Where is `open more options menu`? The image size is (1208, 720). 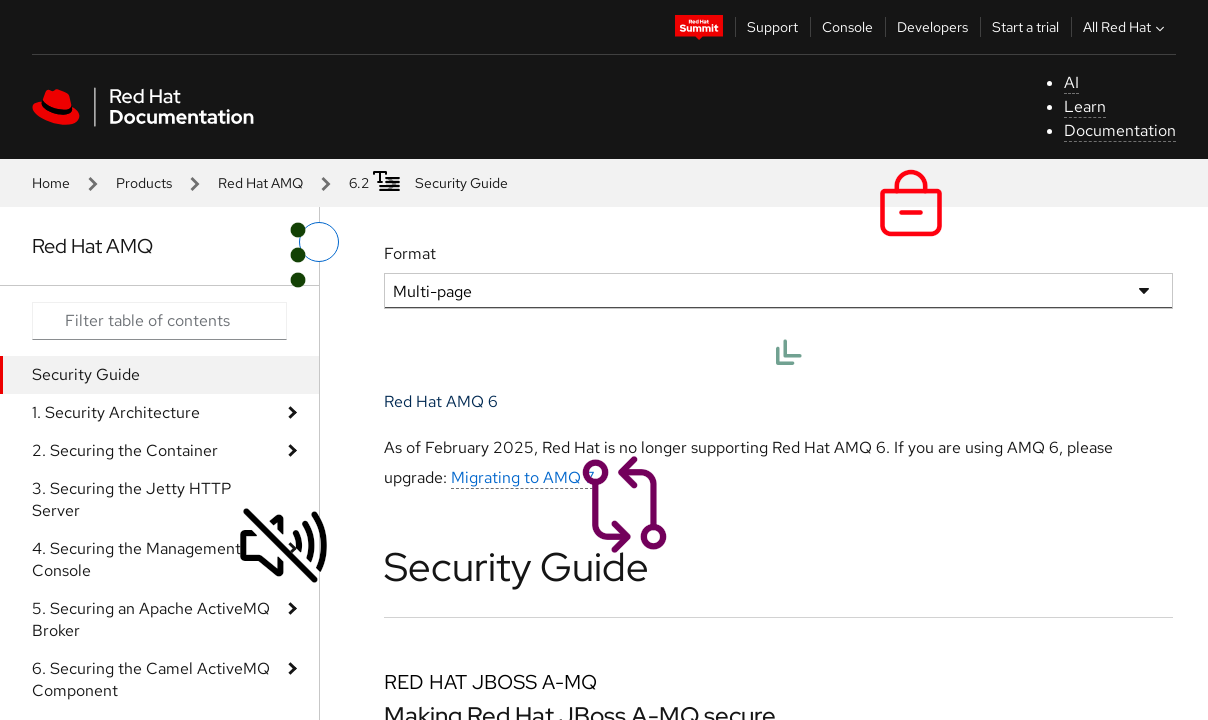
open more options menu is located at coordinates (298, 255).